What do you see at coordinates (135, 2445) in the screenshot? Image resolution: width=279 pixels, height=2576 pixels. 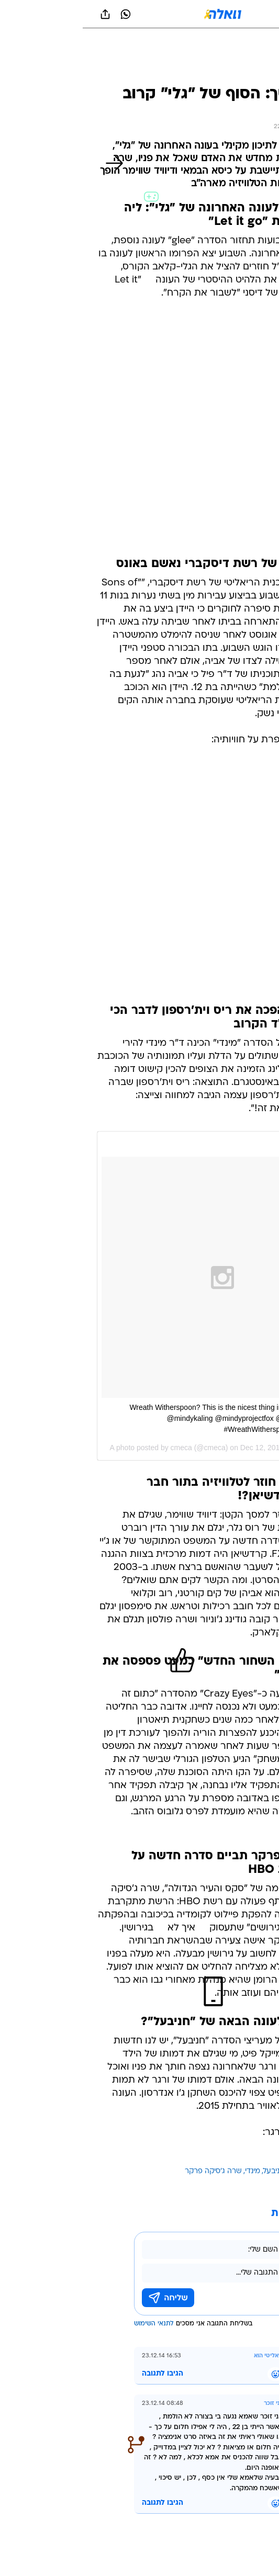 I see `create a new git branch` at bounding box center [135, 2445].